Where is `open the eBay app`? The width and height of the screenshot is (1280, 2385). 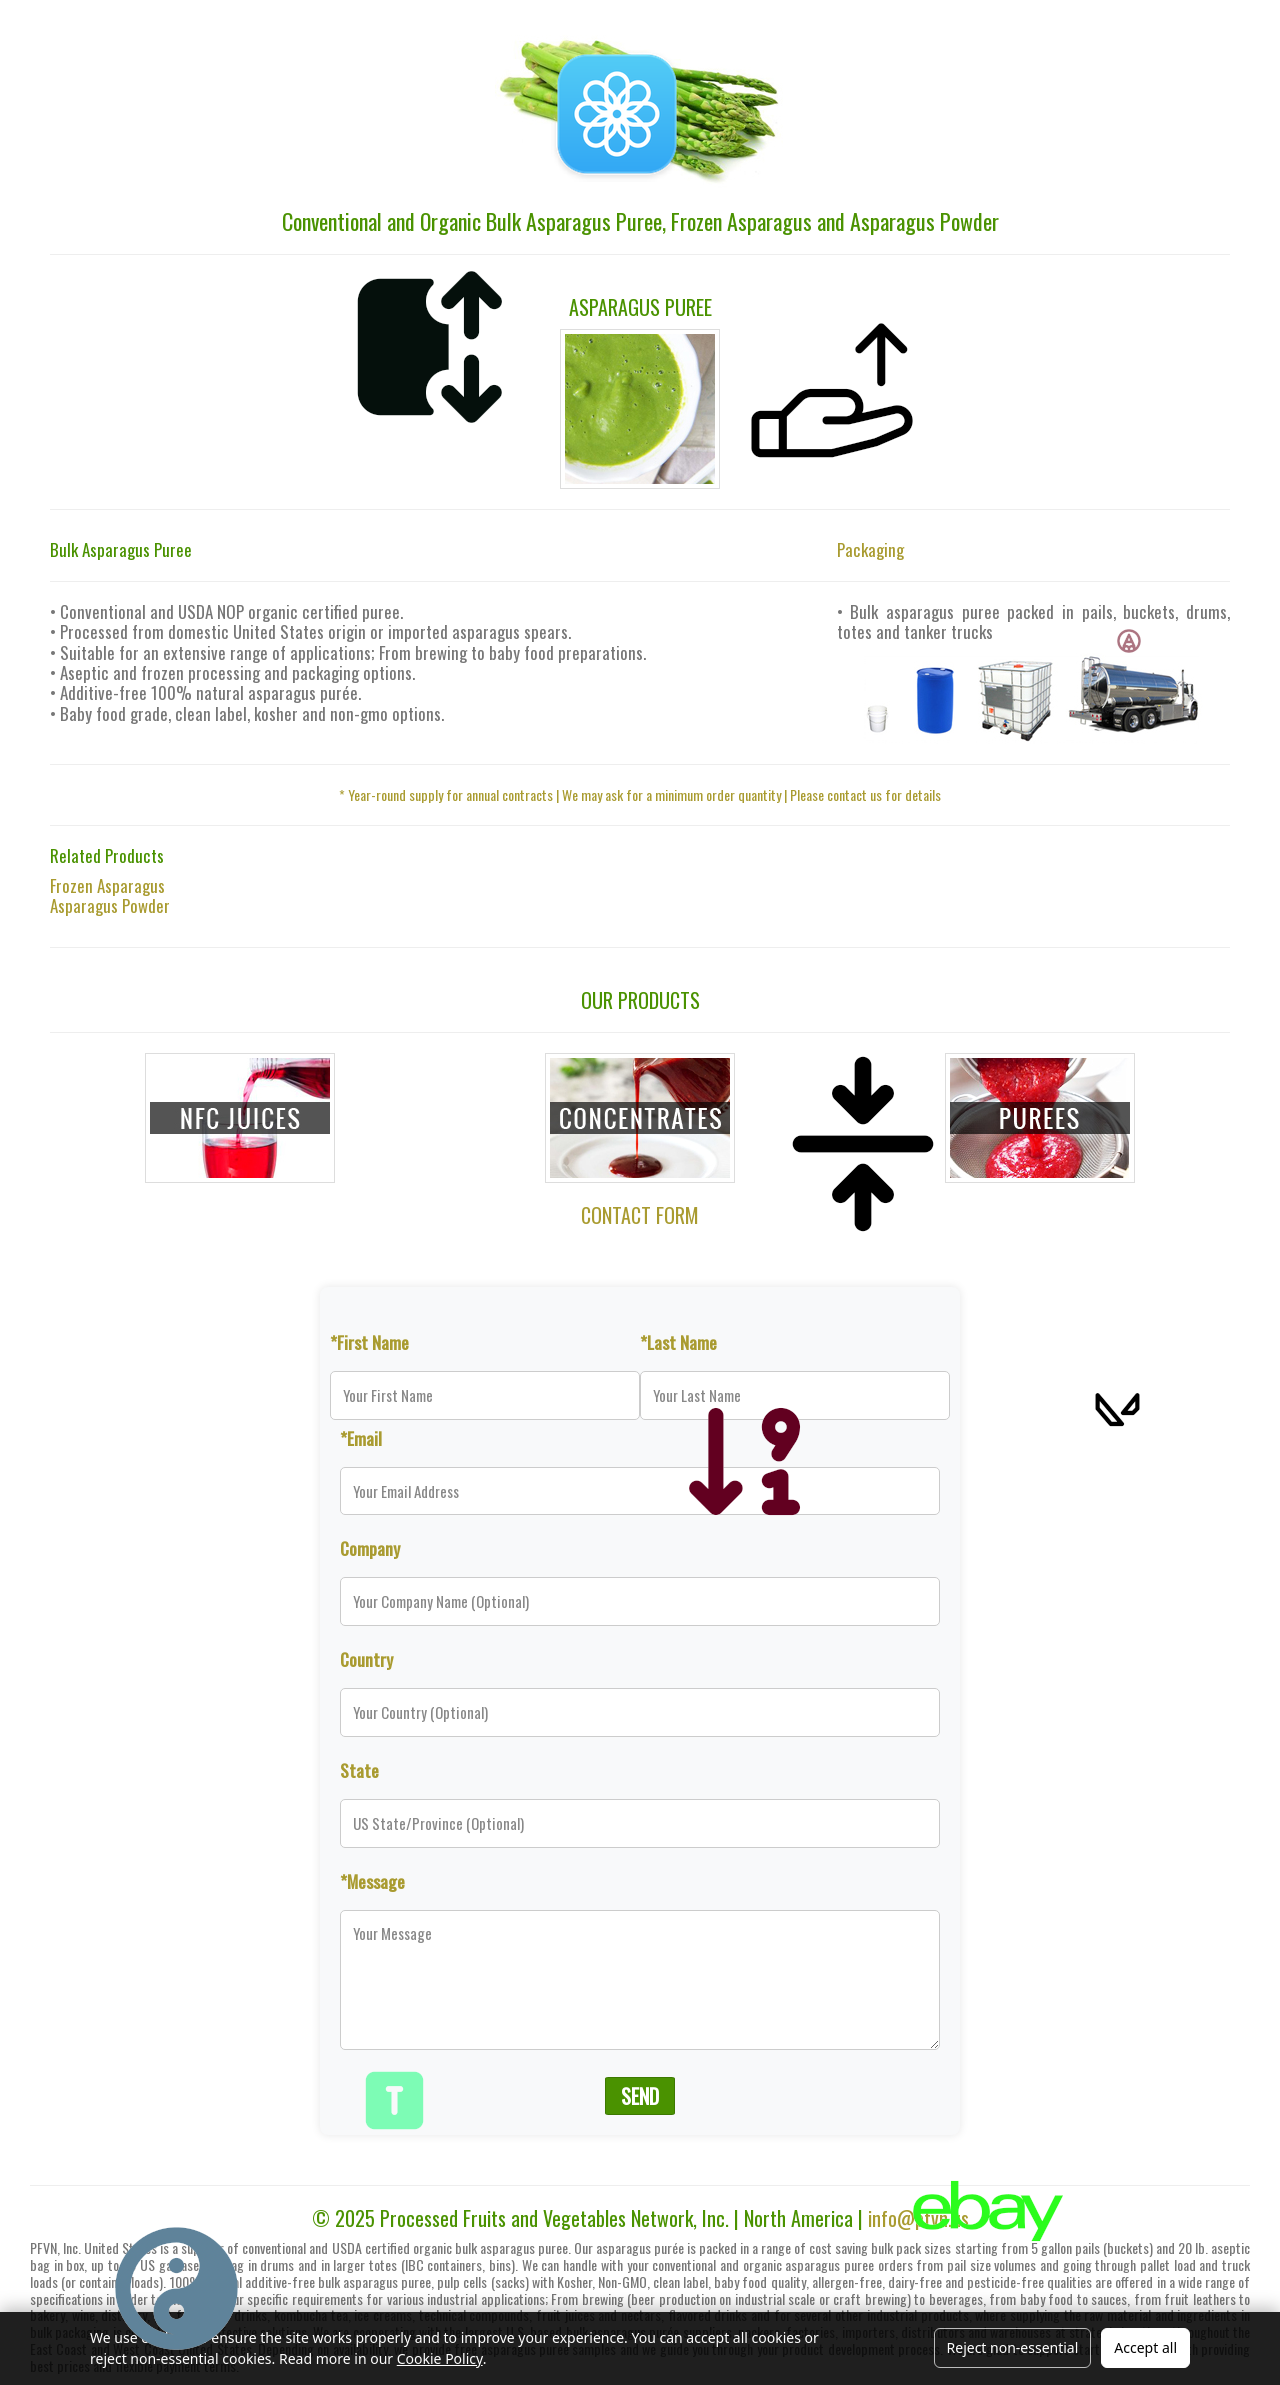
open the eBay app is located at coordinates (988, 2211).